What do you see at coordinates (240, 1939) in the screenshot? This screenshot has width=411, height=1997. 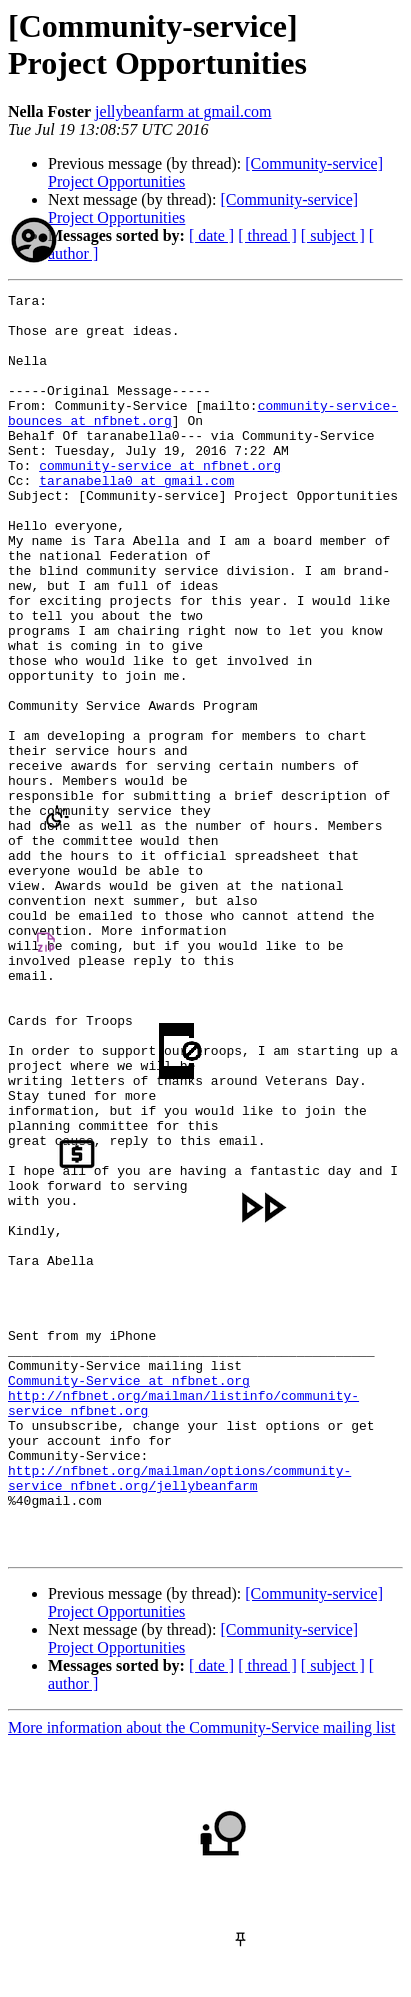 I see `pin an item to keep it visible` at bounding box center [240, 1939].